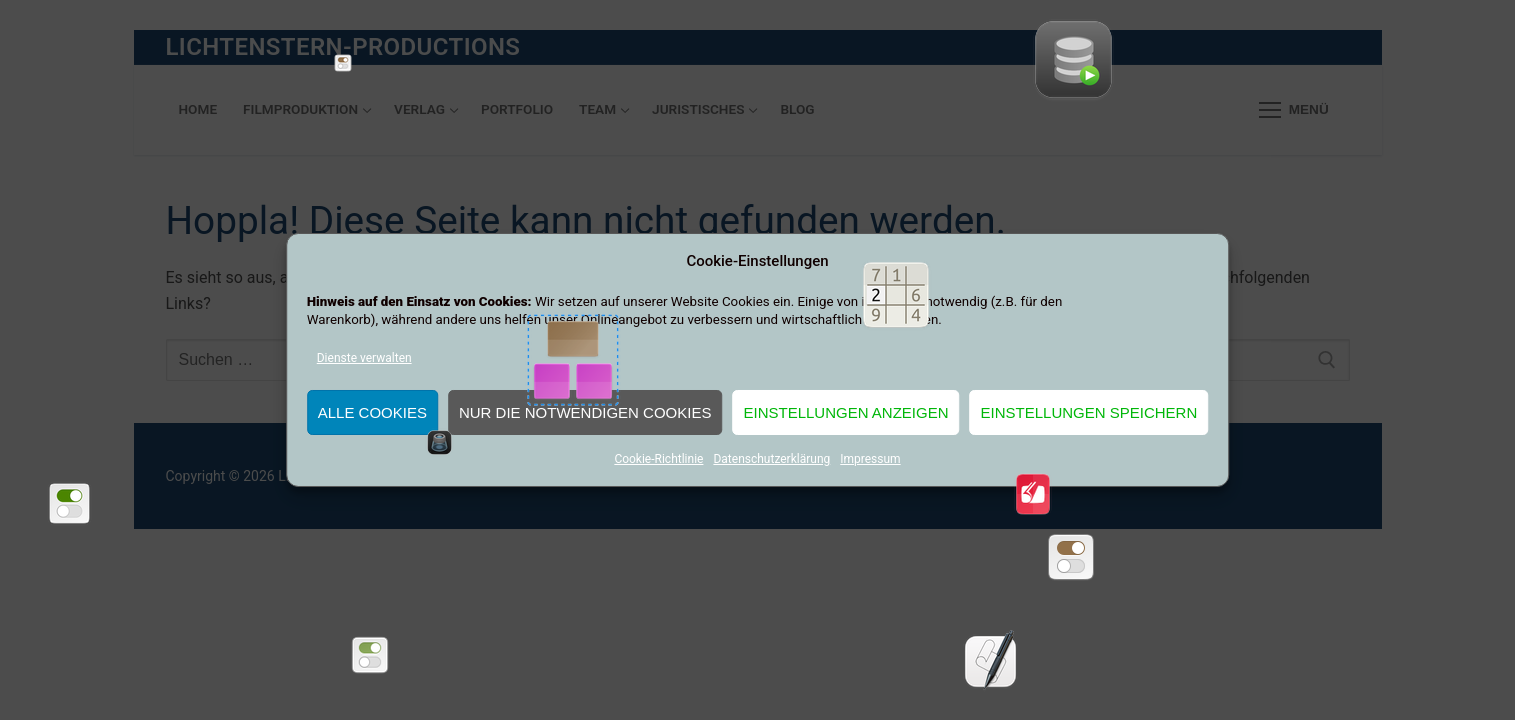  I want to click on open Oracle SQL Developer application, so click(1073, 59).